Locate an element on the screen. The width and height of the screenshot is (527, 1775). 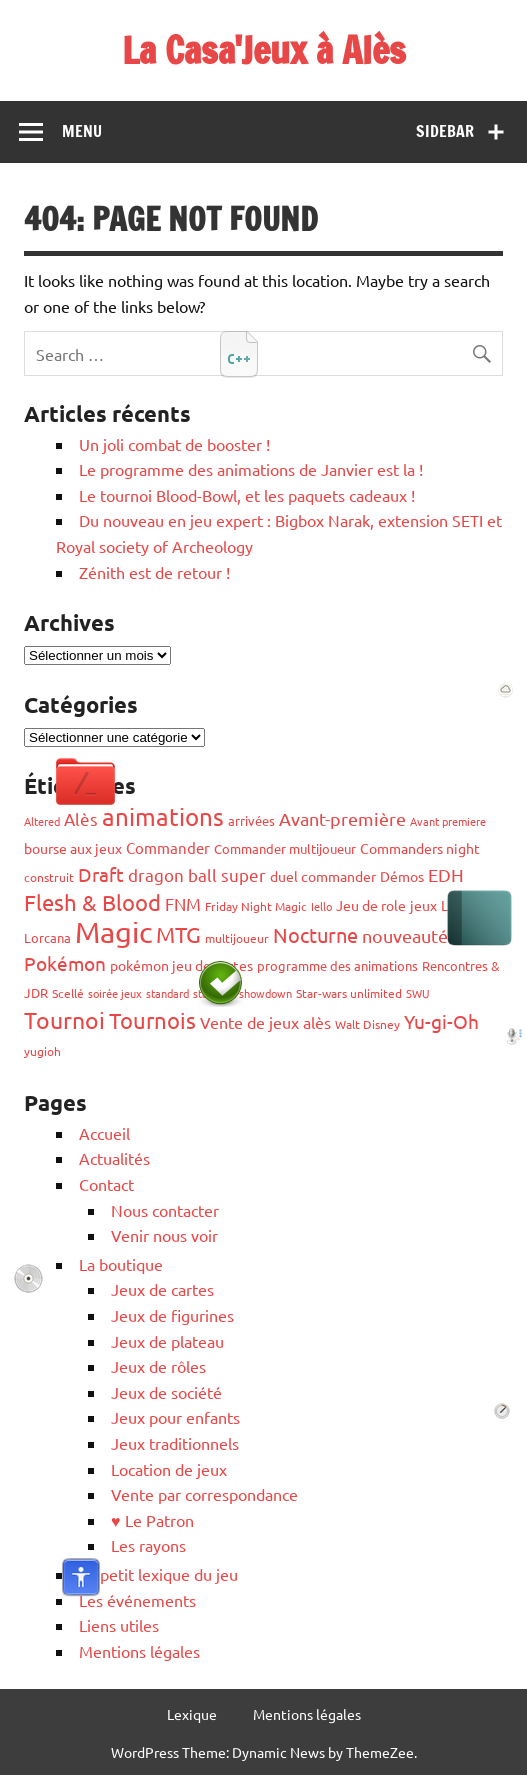
indicates file is synced with Dropbox cloud storage is located at coordinates (505, 689).